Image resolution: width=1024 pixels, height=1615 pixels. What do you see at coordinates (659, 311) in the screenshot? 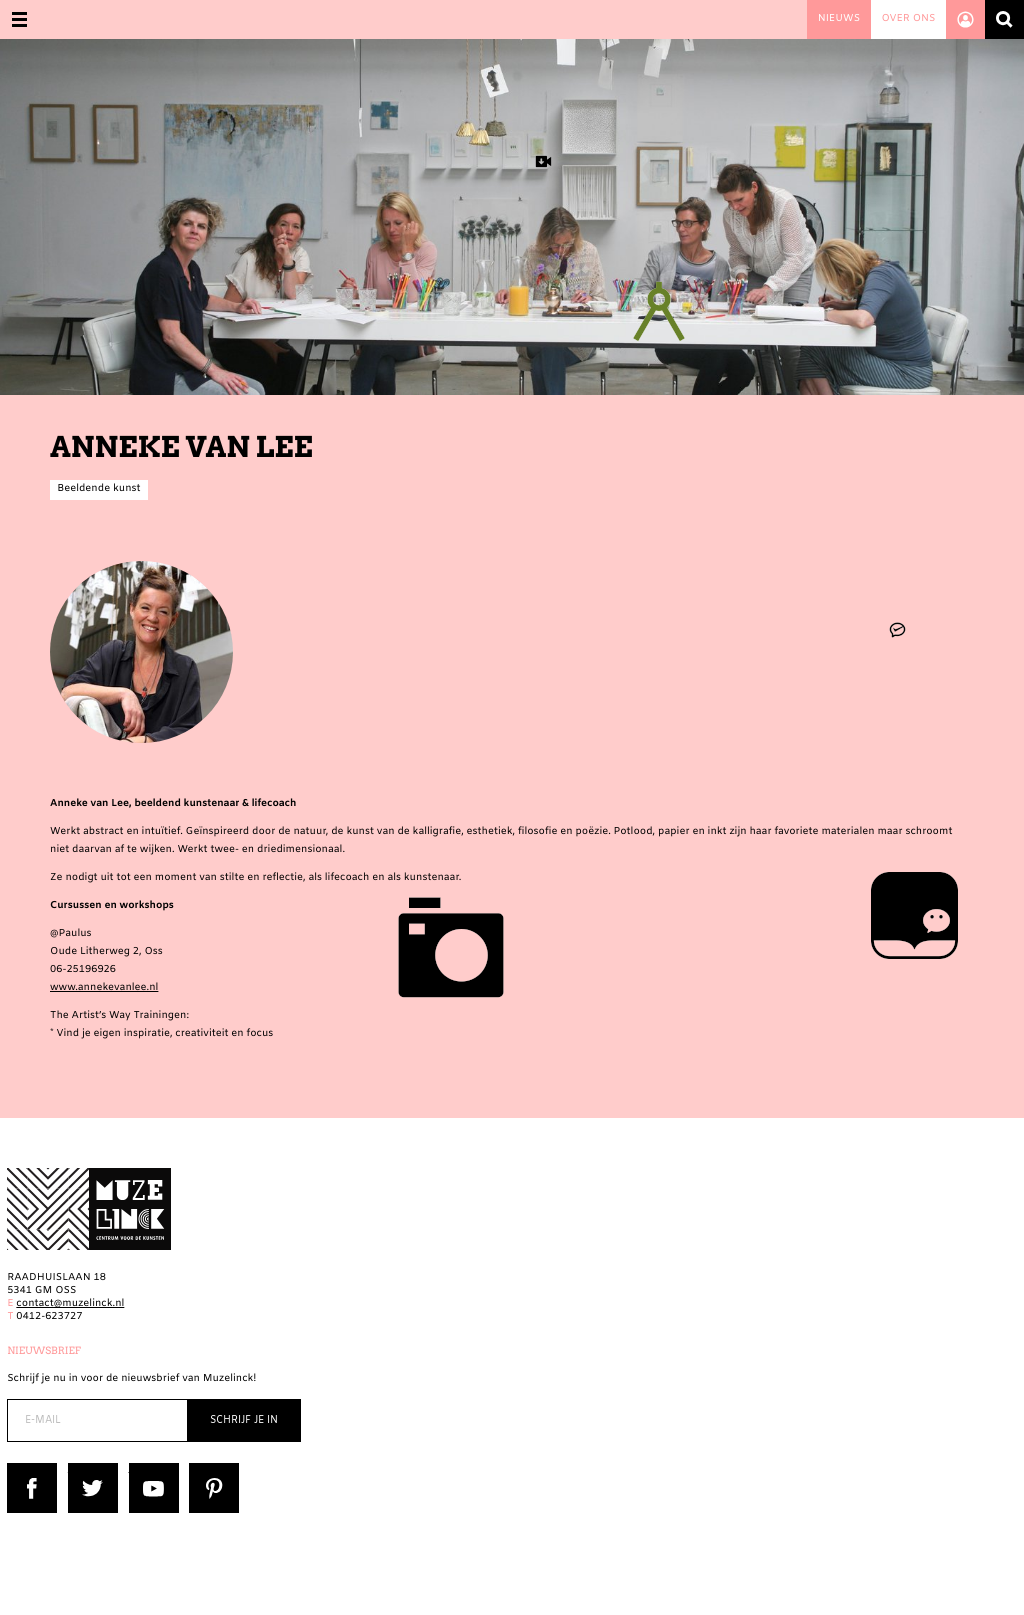
I see `access drawing compass tool` at bounding box center [659, 311].